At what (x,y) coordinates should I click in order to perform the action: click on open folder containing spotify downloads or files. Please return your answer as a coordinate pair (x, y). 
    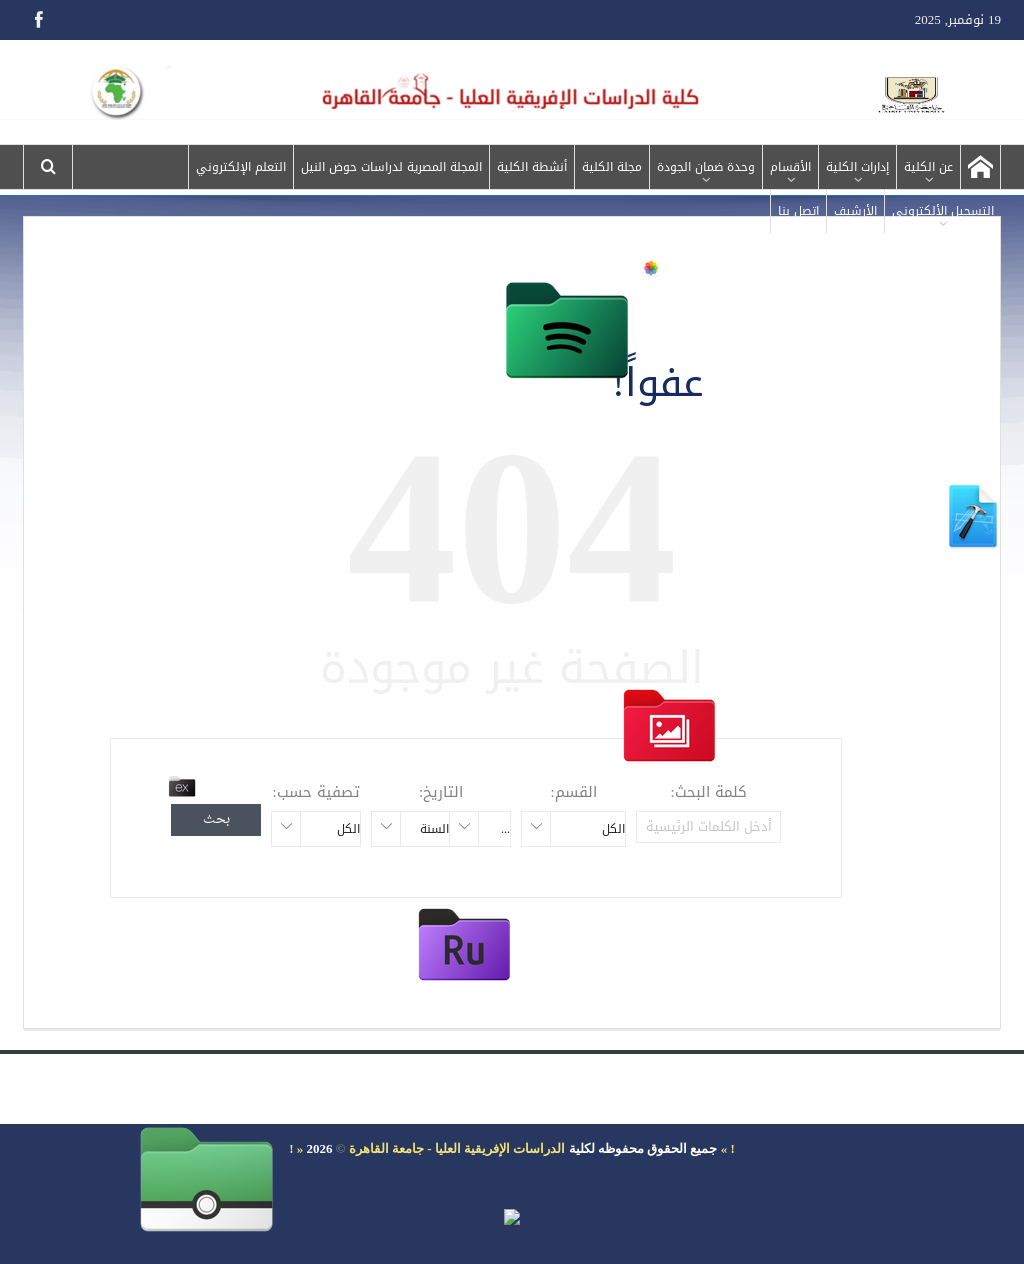
    Looking at the image, I should click on (566, 333).